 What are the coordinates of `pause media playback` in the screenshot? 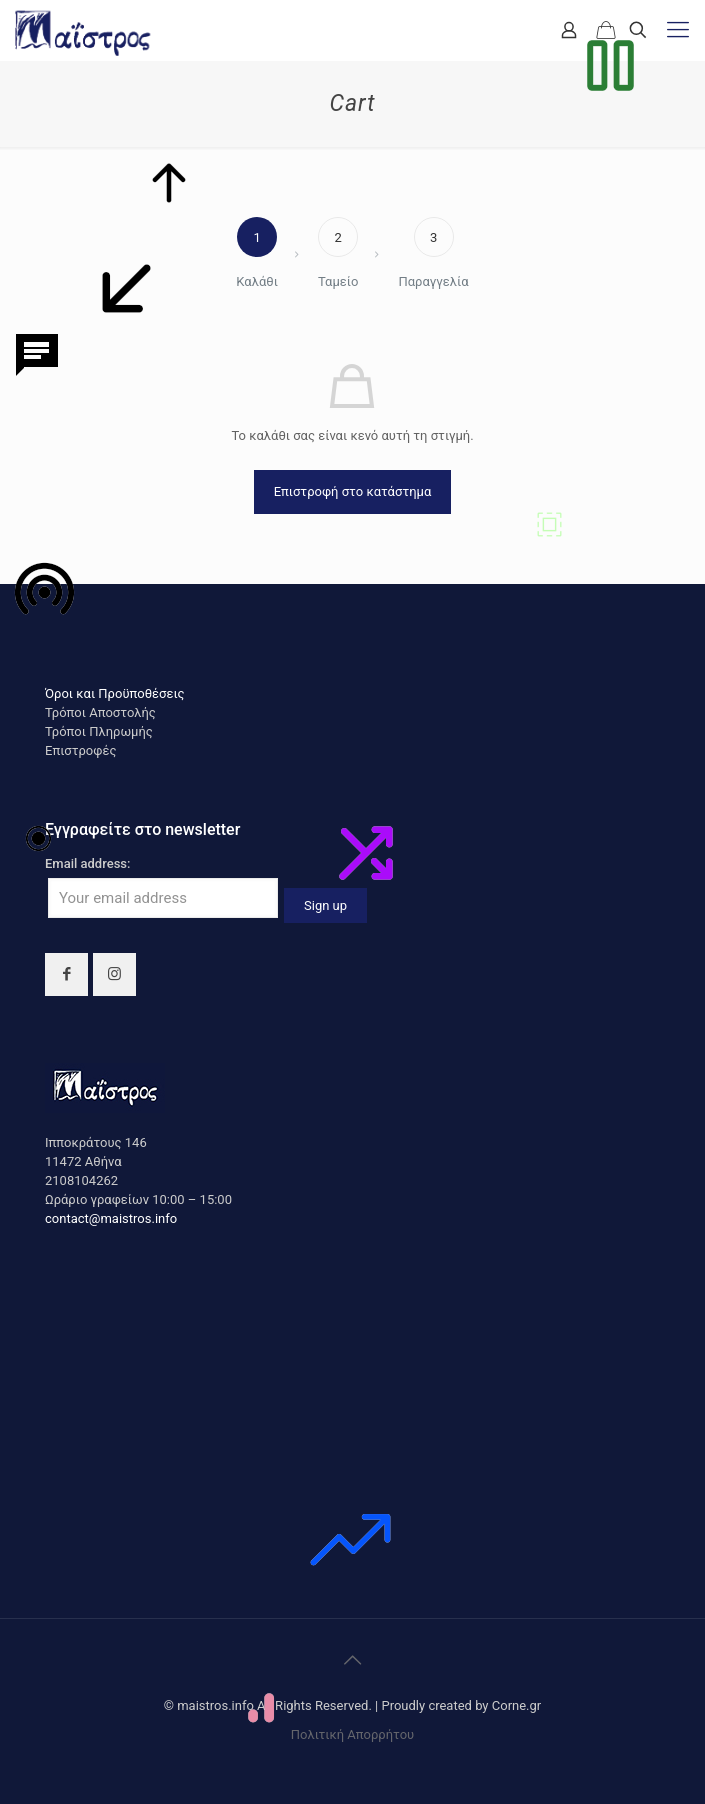 It's located at (610, 65).